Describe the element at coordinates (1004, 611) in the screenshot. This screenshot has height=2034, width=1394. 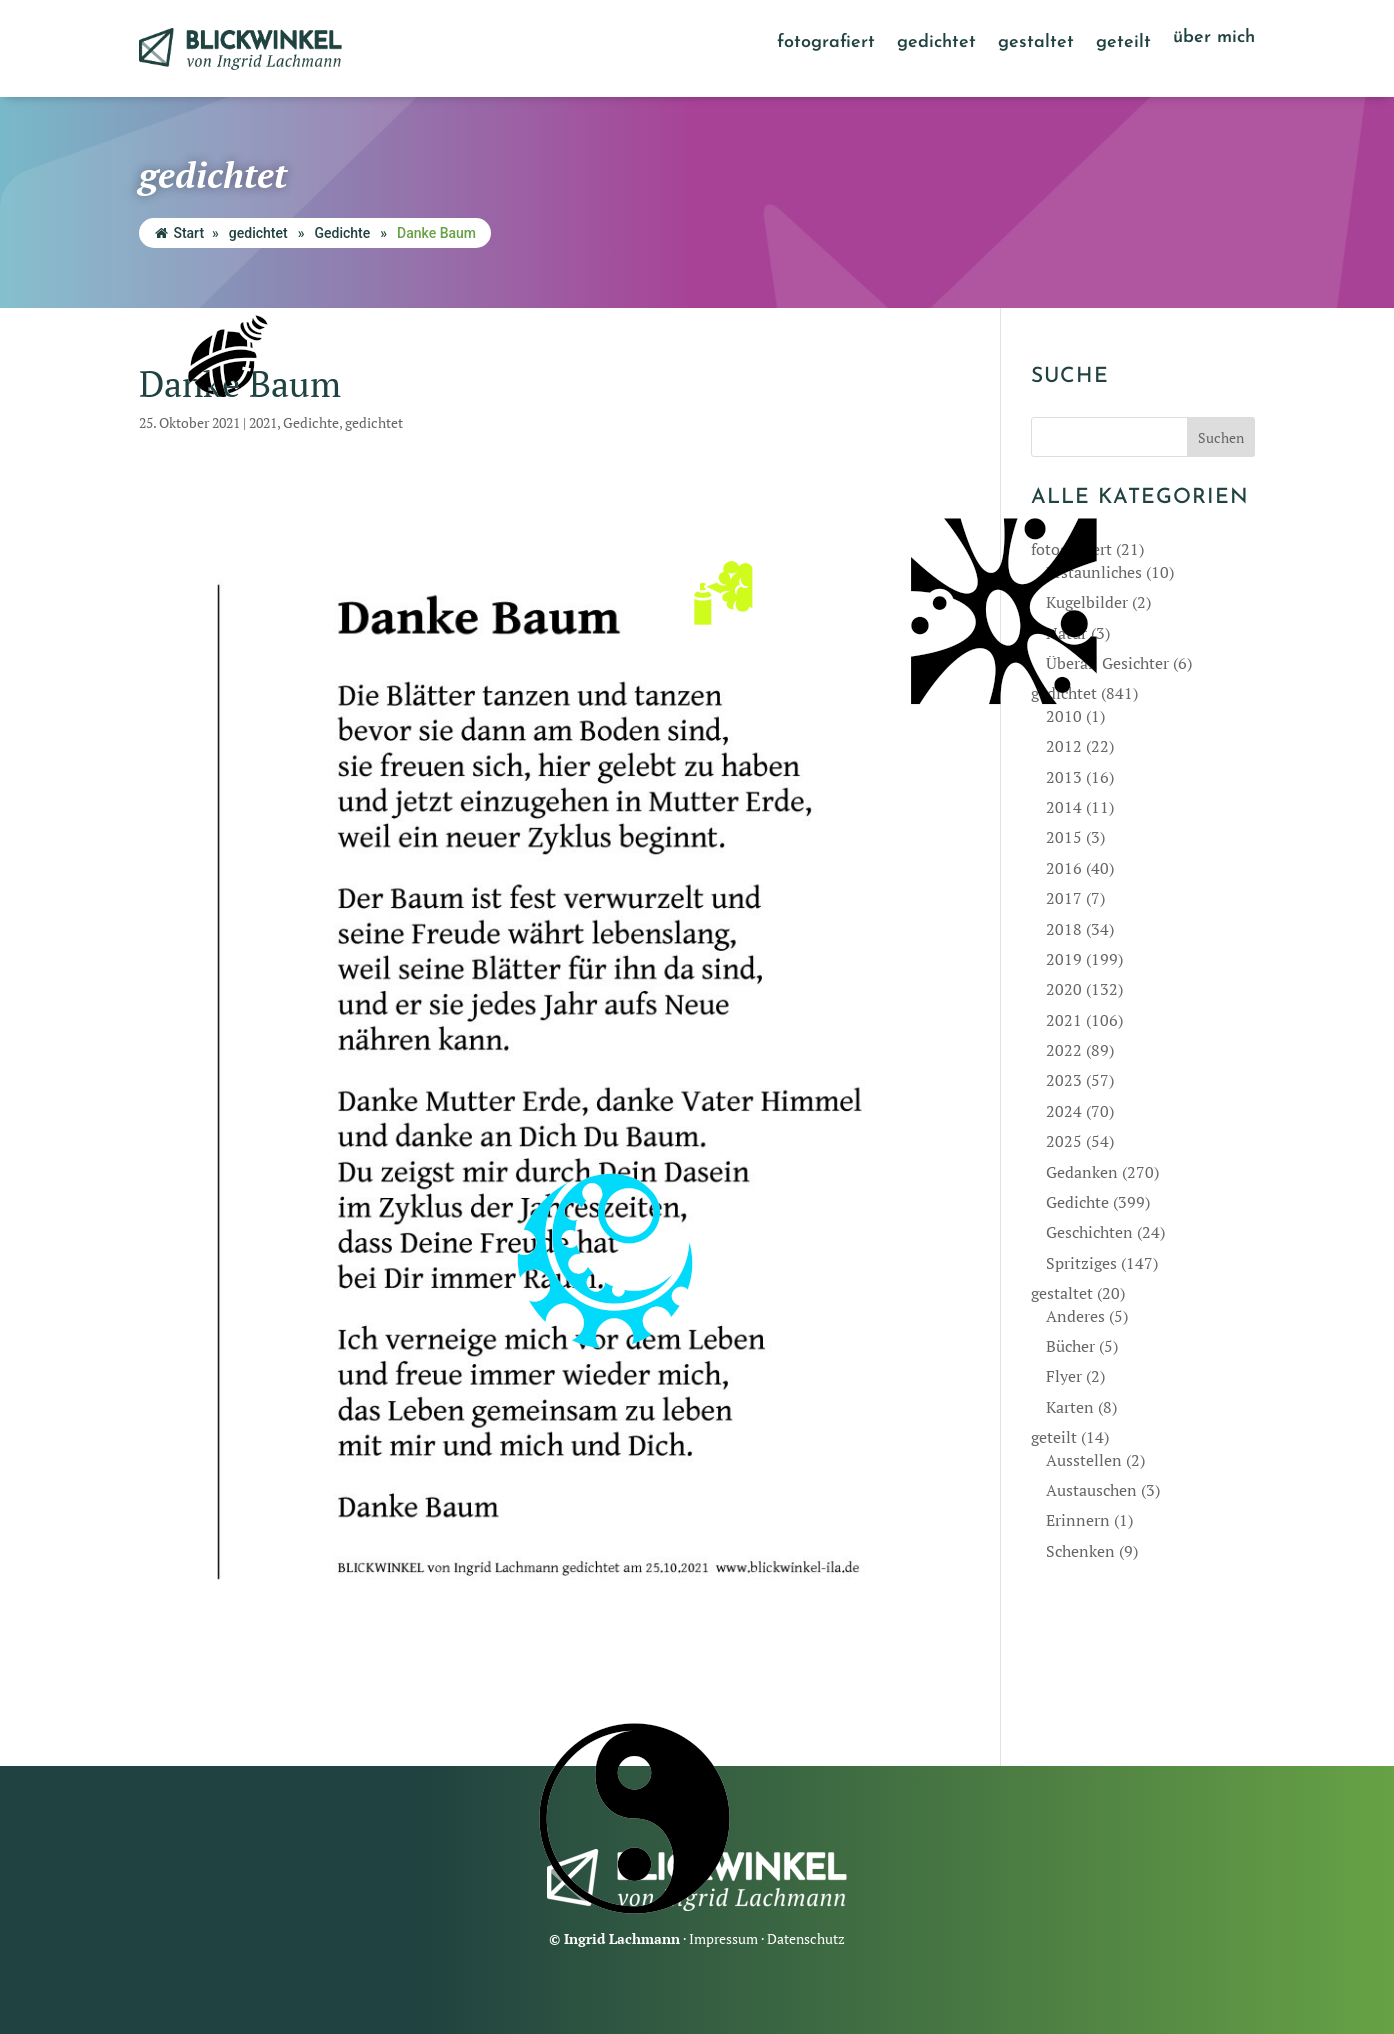
I see `trigger a splatter or explosion effect` at that location.